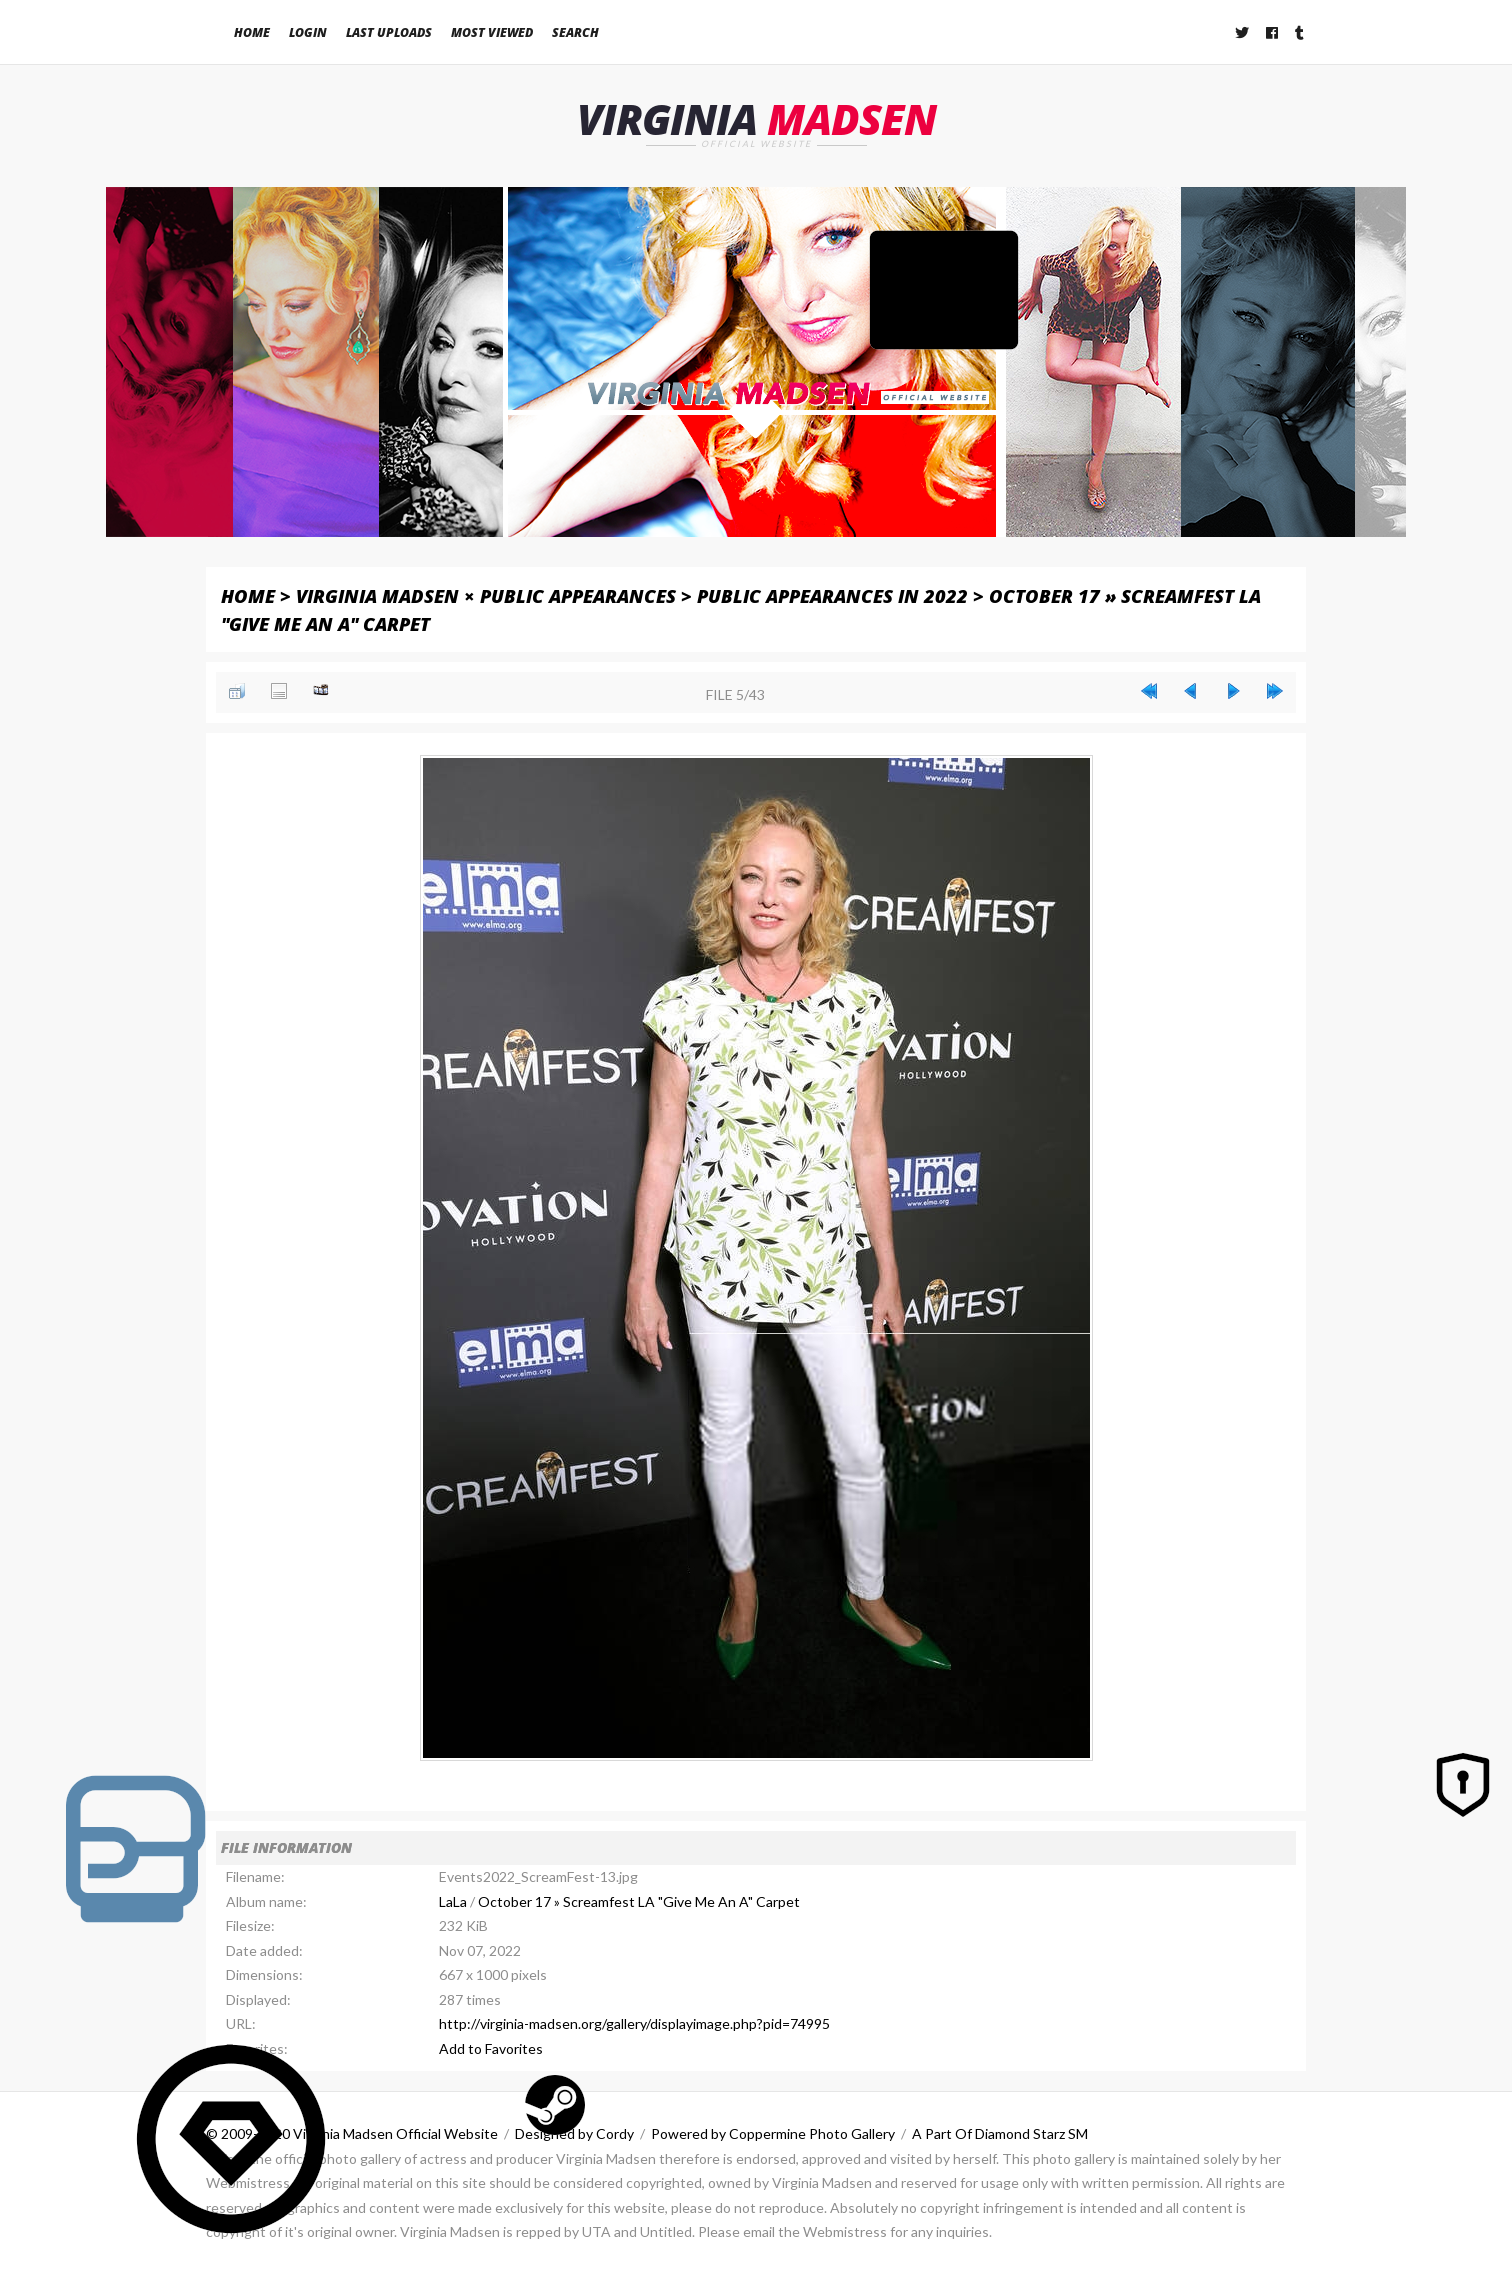 This screenshot has height=2275, width=1512. I want to click on select a rectangular shape tool, so click(944, 290).